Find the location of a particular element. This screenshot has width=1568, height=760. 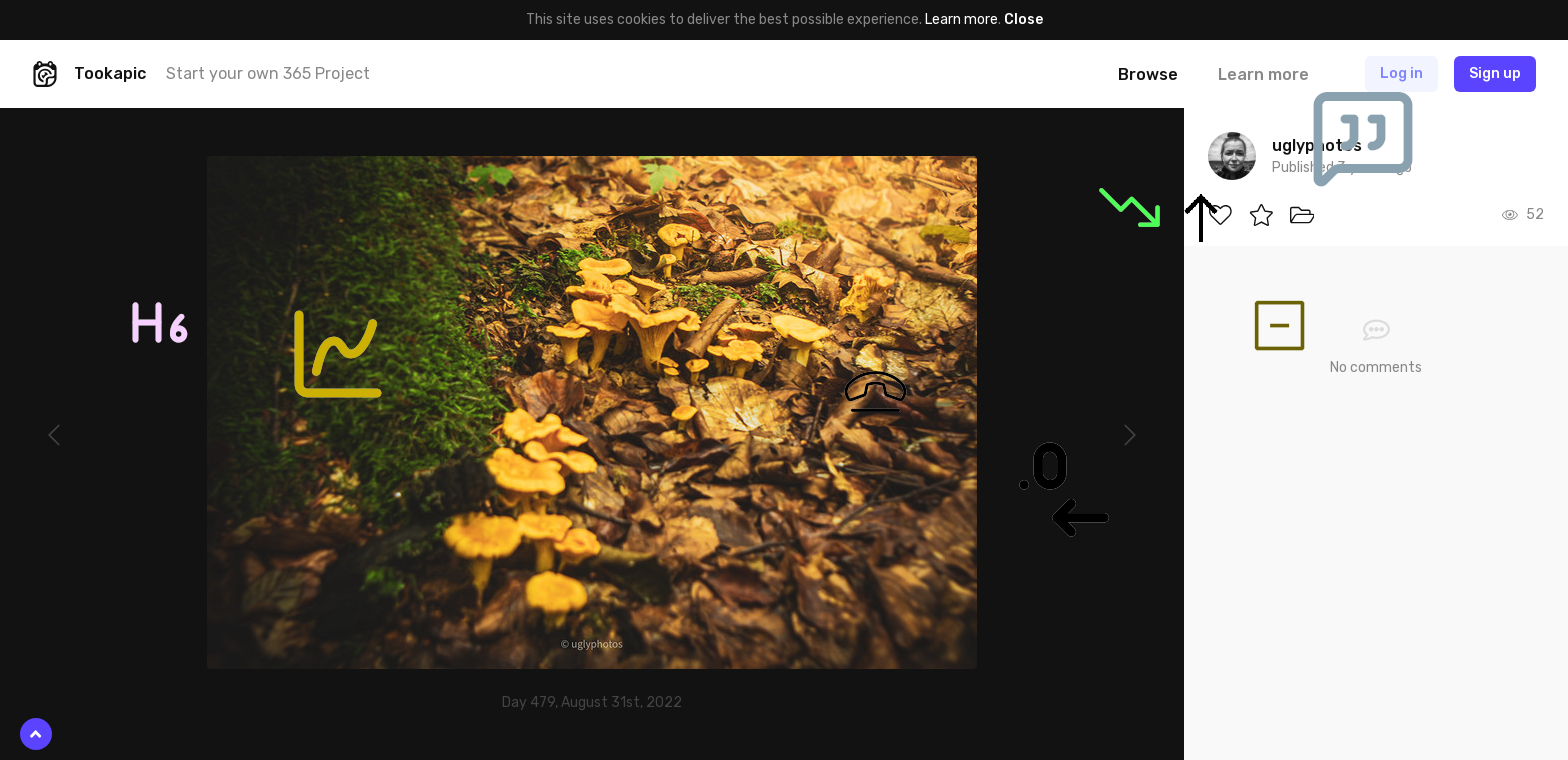

indicates a declining trend or decrease in value is located at coordinates (1129, 207).